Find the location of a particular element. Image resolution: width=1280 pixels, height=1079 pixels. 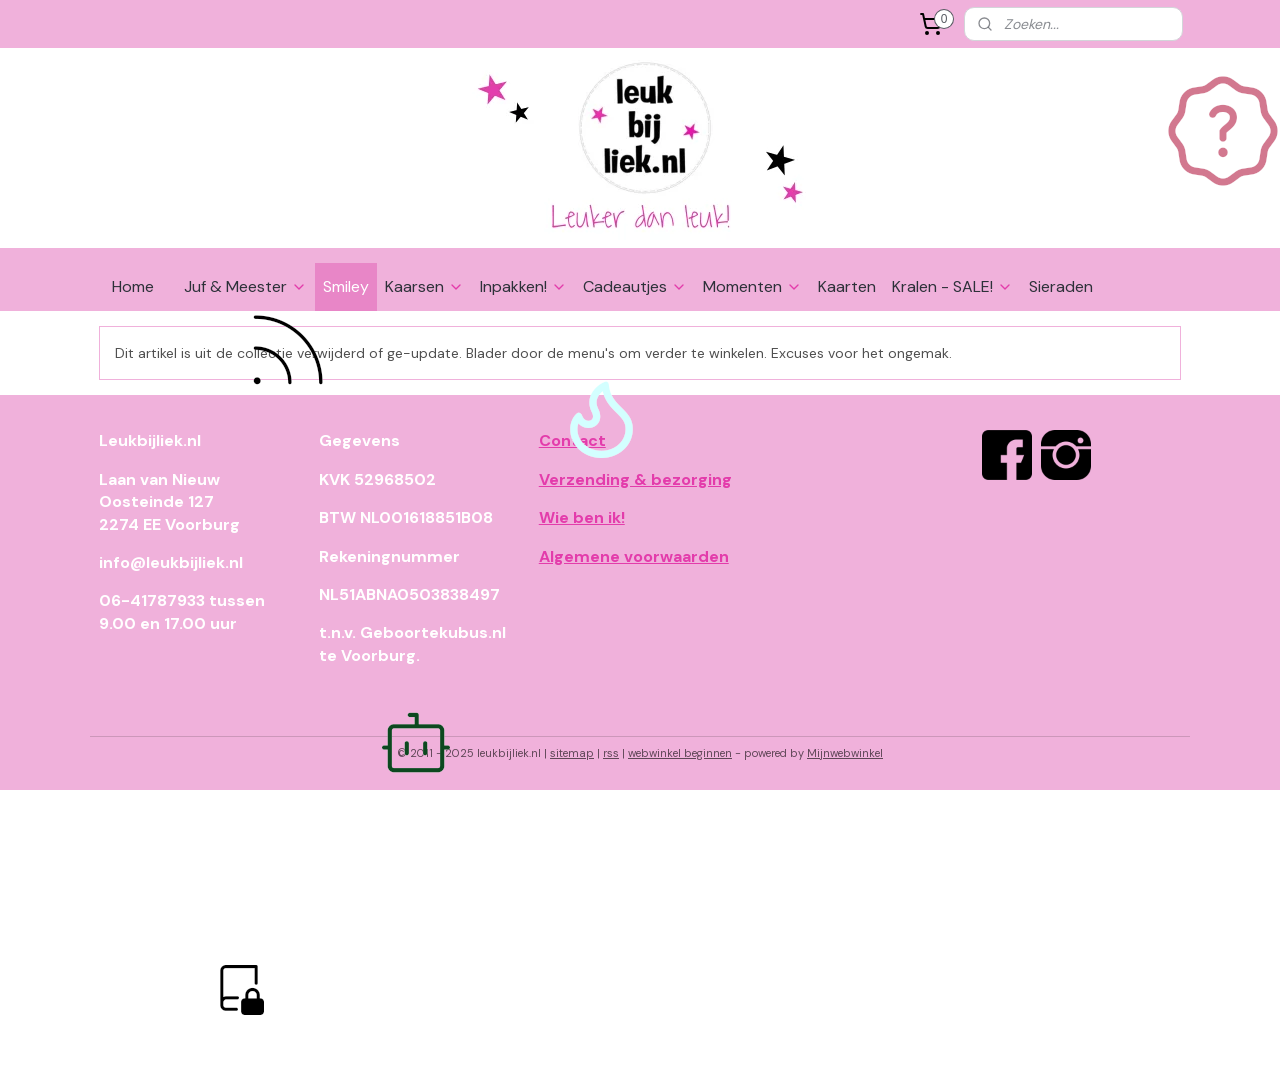

indicates a private or locked repository is located at coordinates (239, 990).